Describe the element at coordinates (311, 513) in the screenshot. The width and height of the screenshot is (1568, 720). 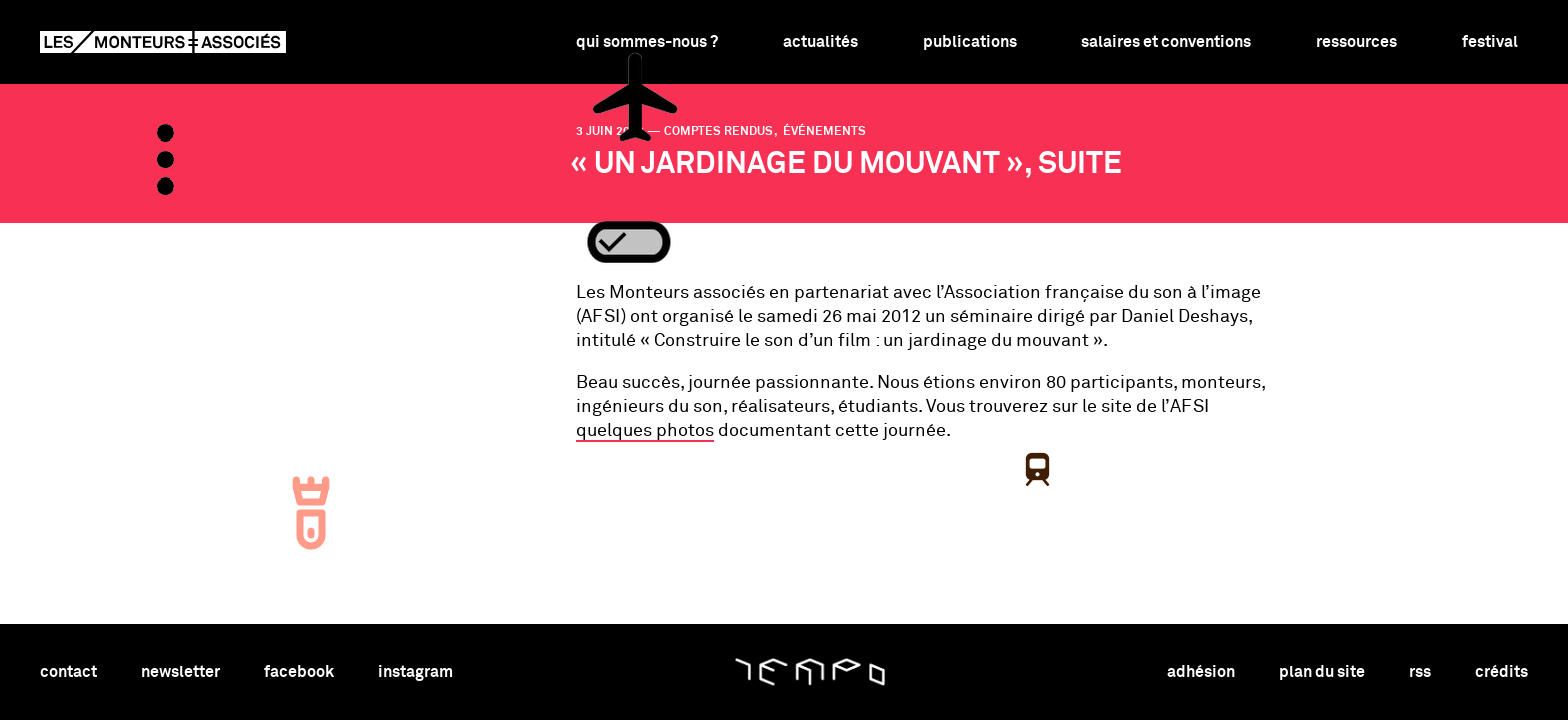
I see `electric razor or shaver tool` at that location.